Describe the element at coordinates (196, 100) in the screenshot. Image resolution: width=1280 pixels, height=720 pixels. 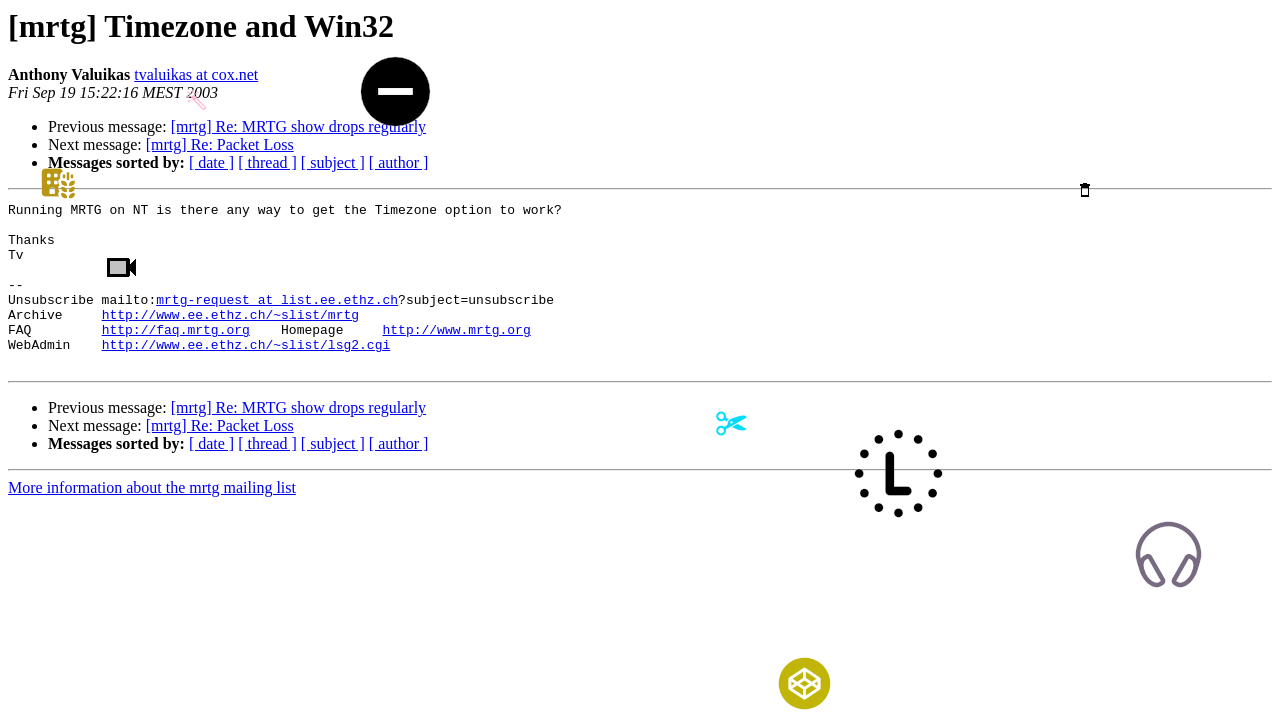
I see `apply auto-enhance or magic adjustments` at that location.